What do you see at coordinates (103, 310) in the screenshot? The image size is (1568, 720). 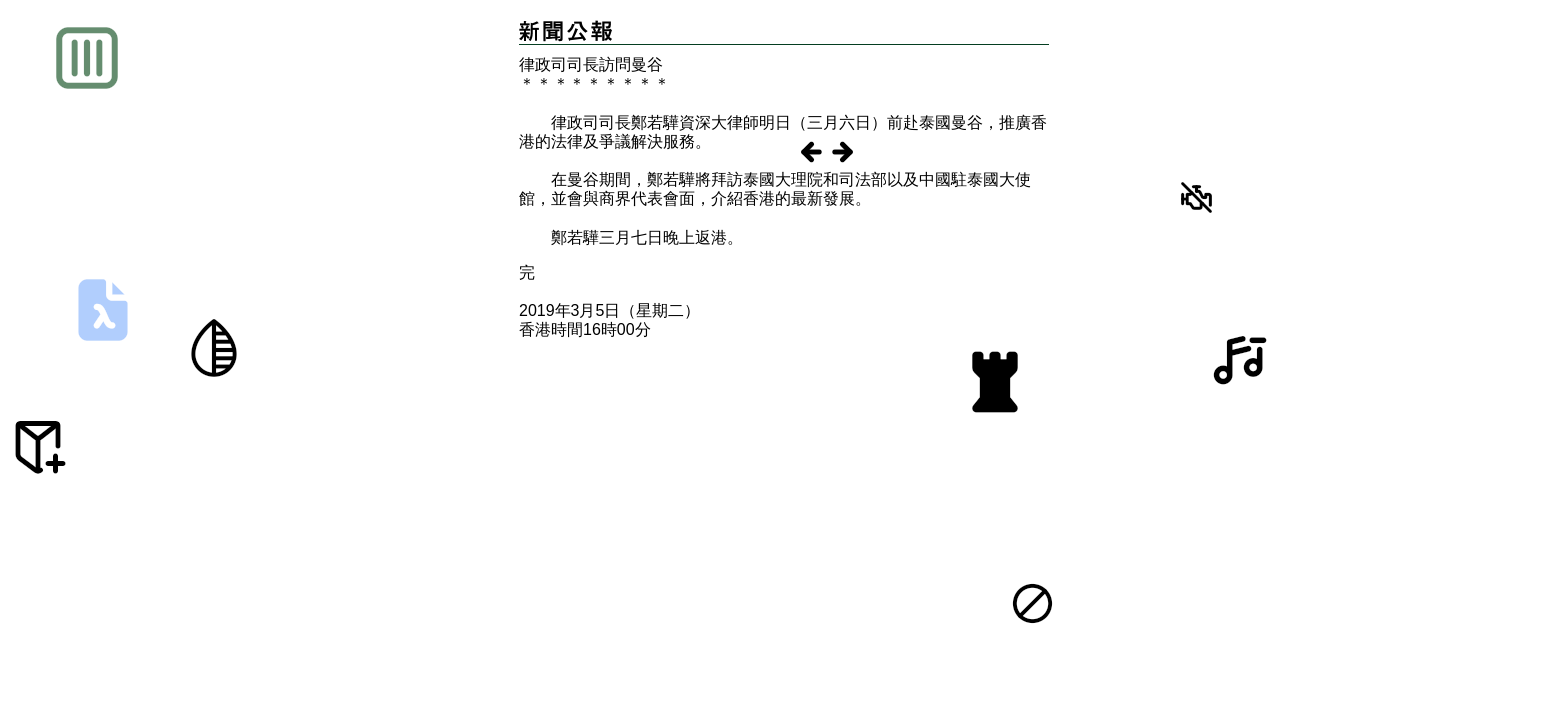 I see `open a lambda function file` at bounding box center [103, 310].